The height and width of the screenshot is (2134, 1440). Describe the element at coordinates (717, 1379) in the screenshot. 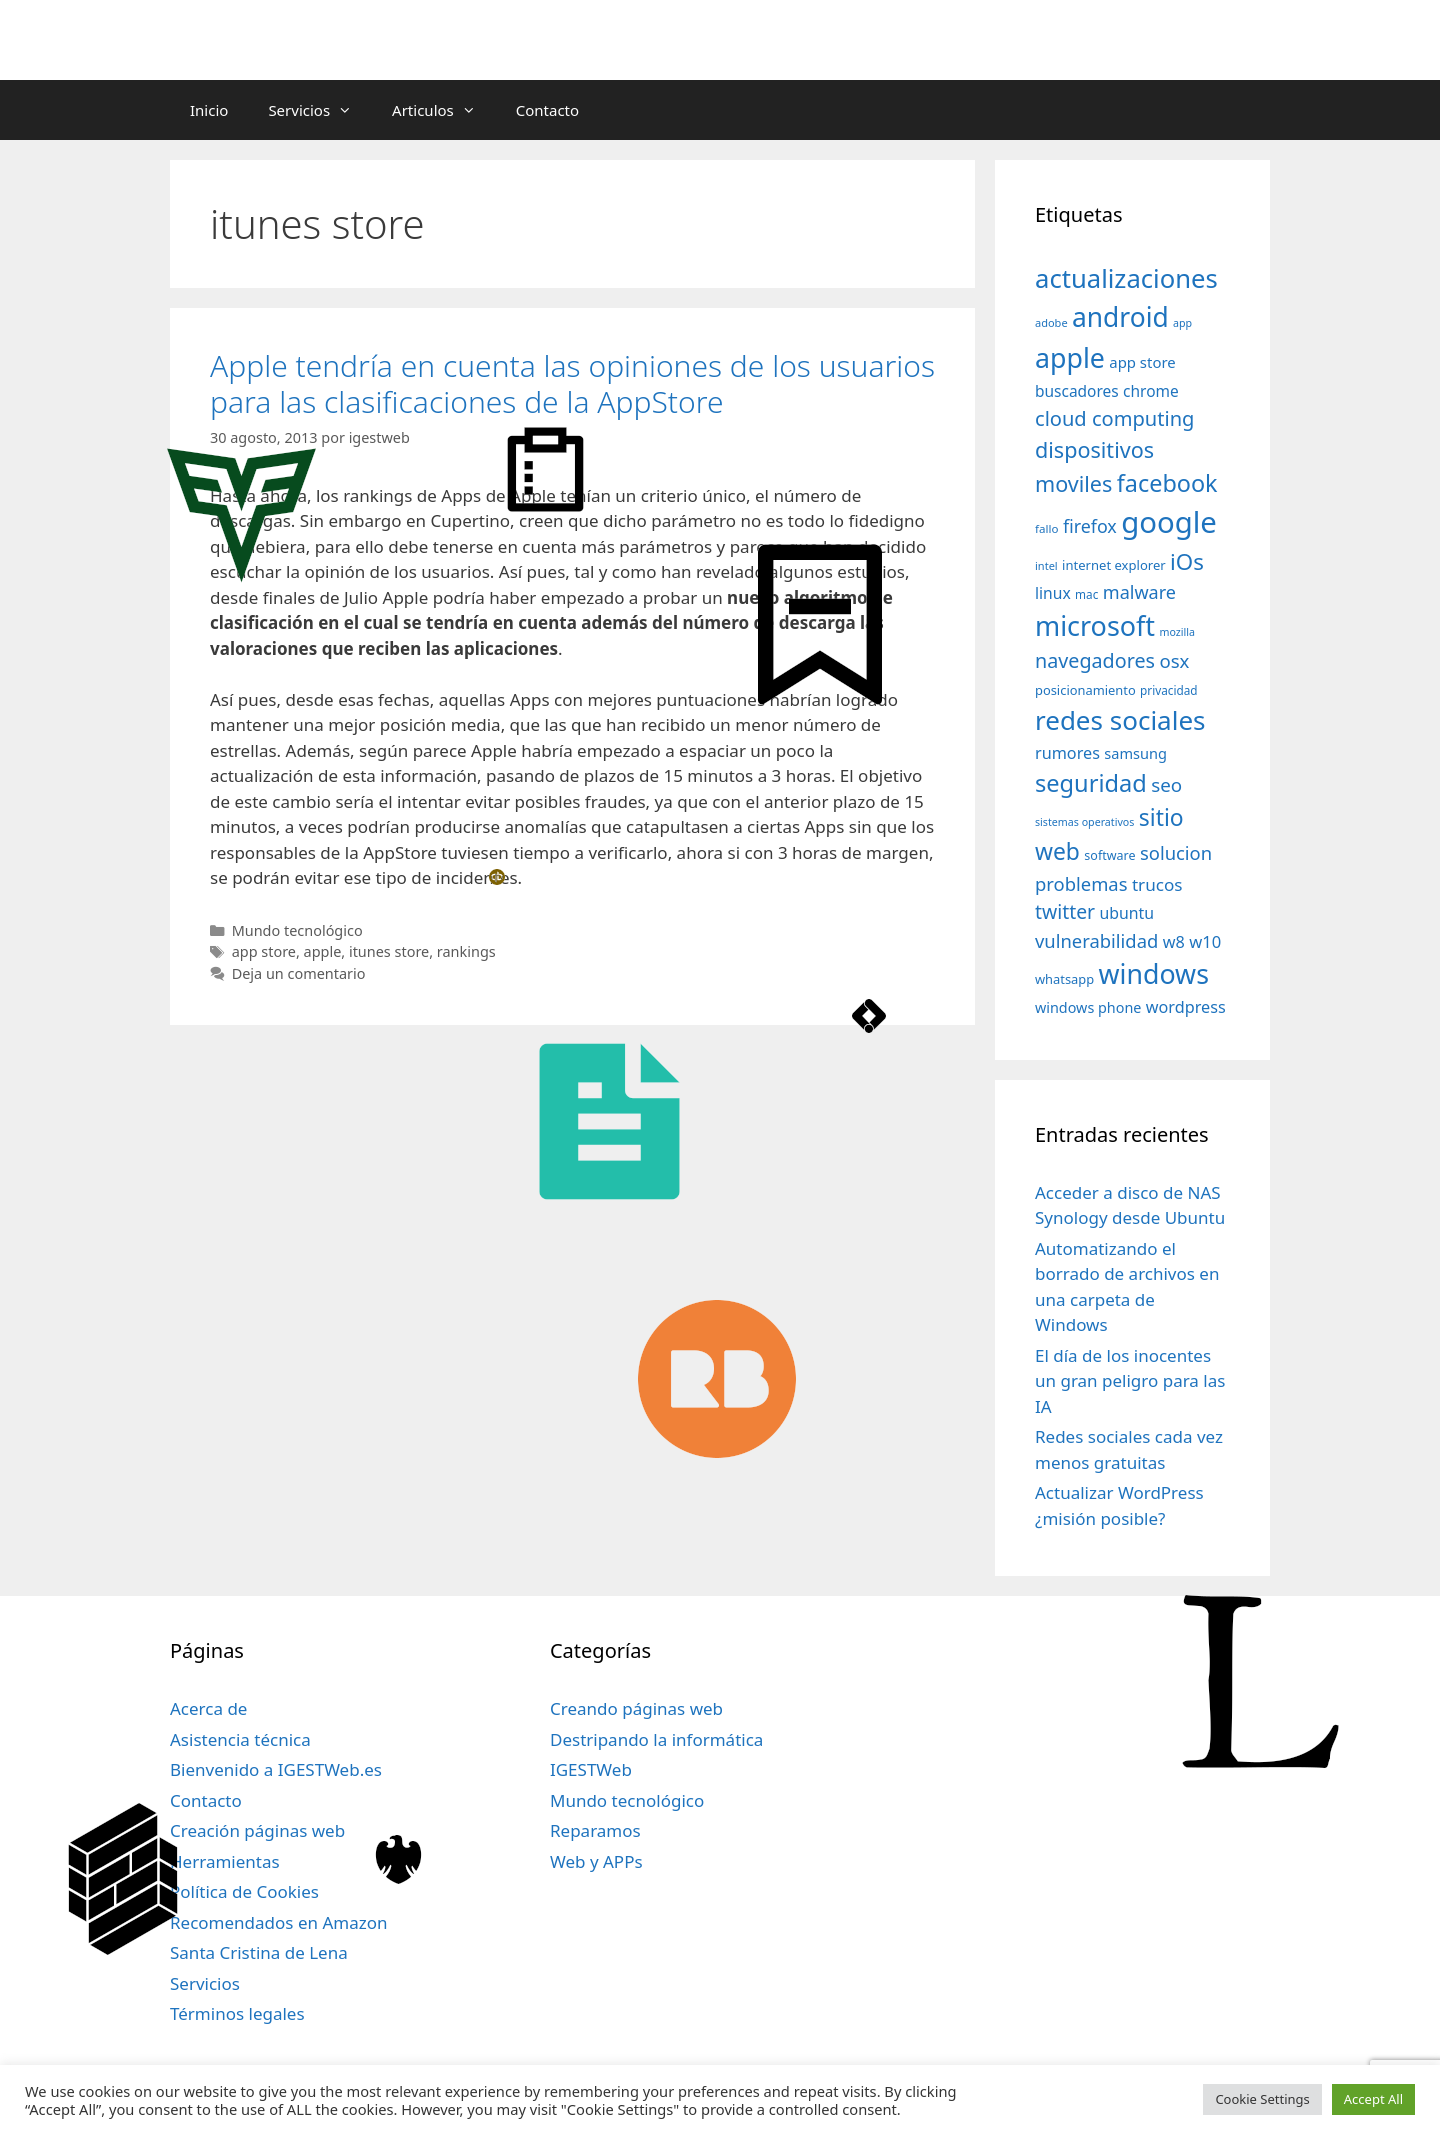

I see `open the Redbubble app` at that location.